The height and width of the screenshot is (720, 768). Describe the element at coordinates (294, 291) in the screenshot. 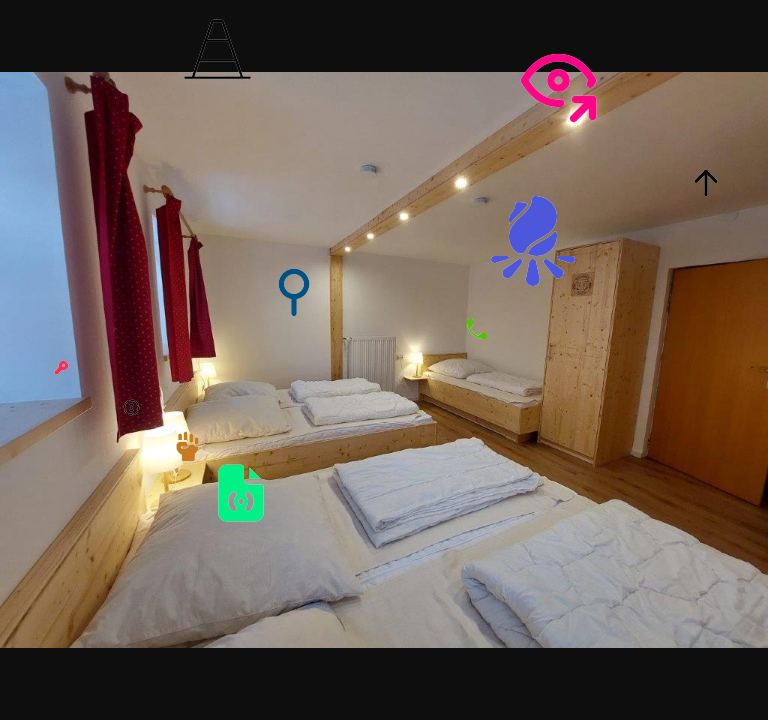

I see `indicates gender-neutral or non-binary option` at that location.